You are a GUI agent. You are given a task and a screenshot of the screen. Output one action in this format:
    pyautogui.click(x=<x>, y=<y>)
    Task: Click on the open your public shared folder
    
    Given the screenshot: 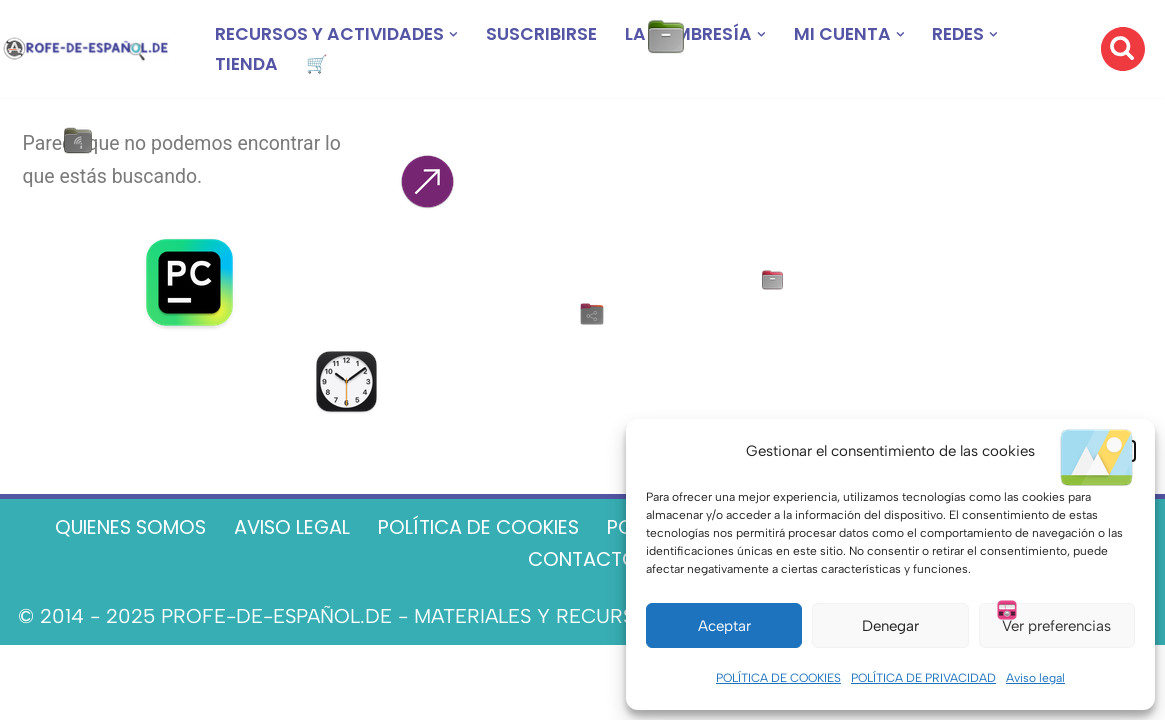 What is the action you would take?
    pyautogui.click(x=592, y=314)
    